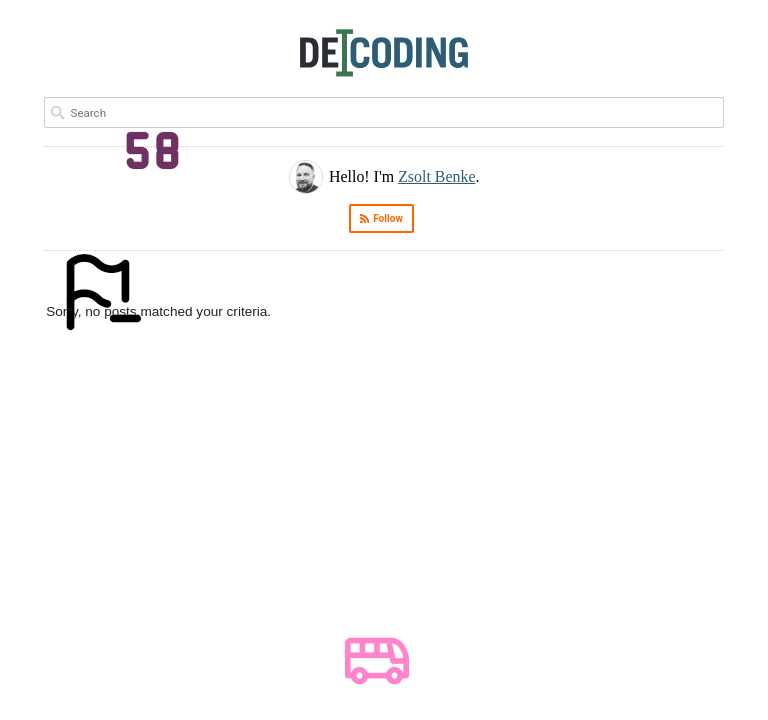 This screenshot has height=720, width=768. Describe the element at coordinates (152, 150) in the screenshot. I see `indicates item number 58 in a list or sequence` at that location.